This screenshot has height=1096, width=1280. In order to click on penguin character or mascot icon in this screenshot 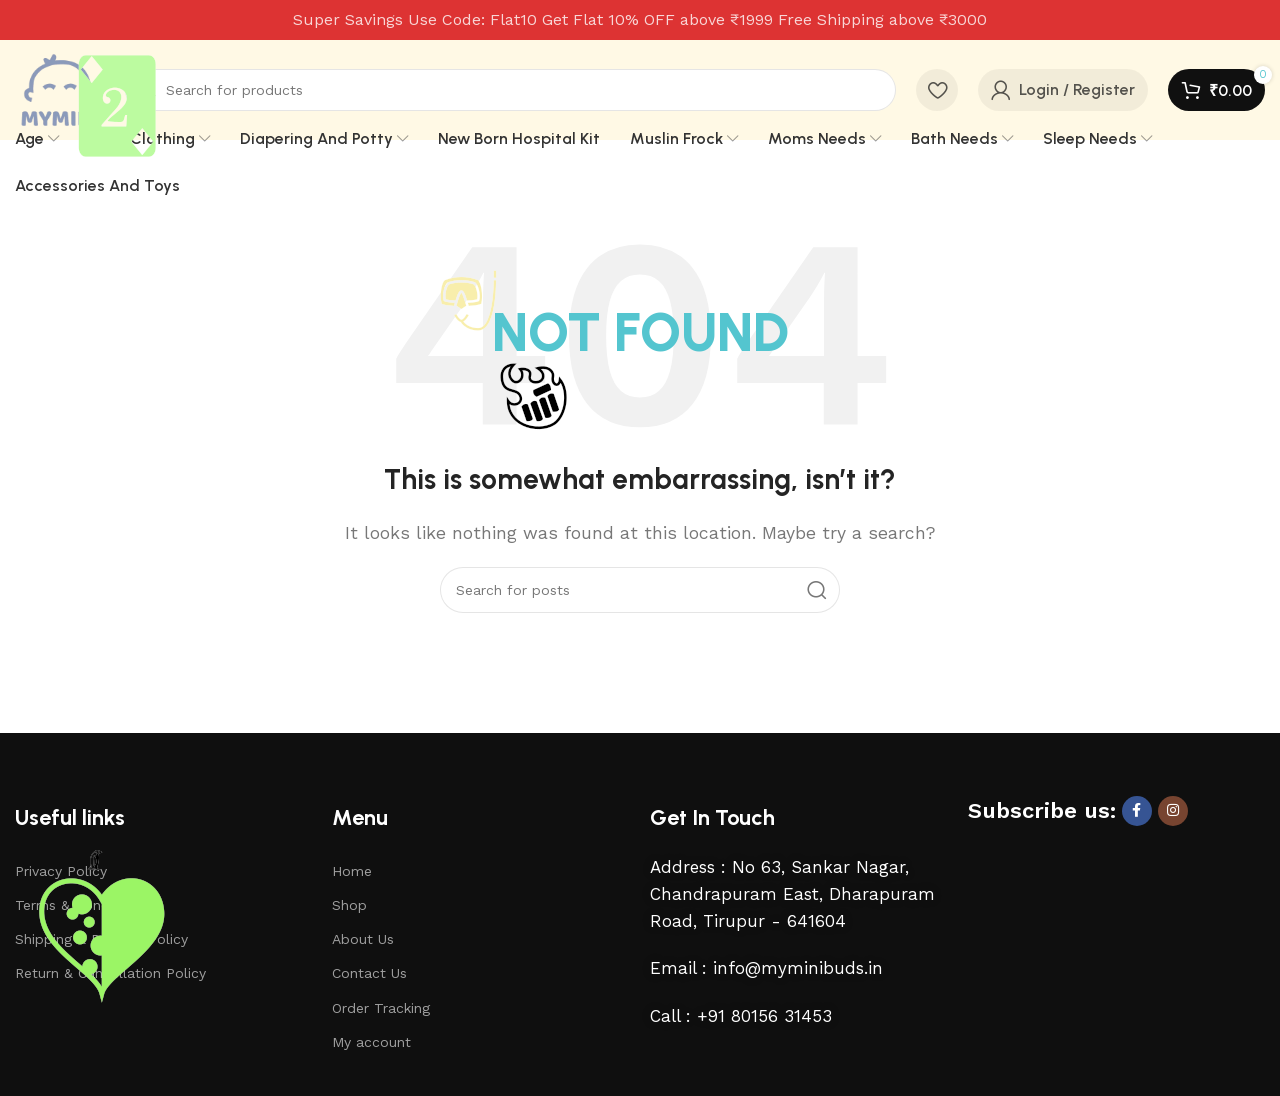, I will do `click(95, 860)`.